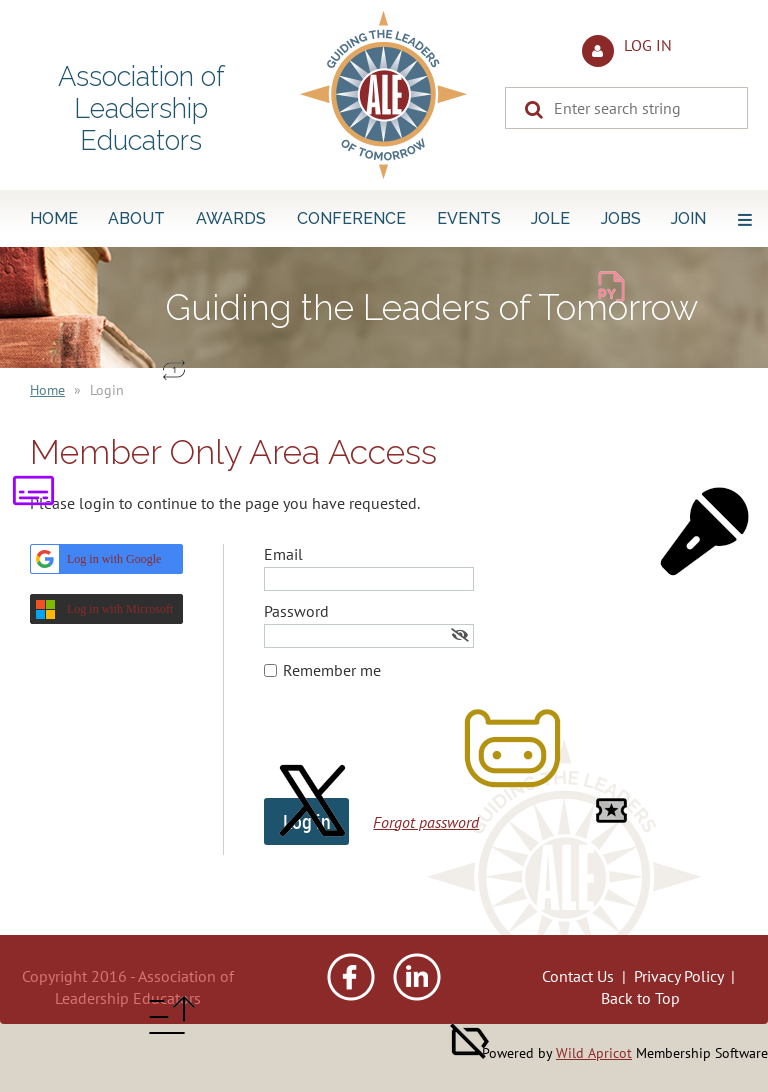 The image size is (768, 1092). I want to click on repeat current track once, so click(174, 370).